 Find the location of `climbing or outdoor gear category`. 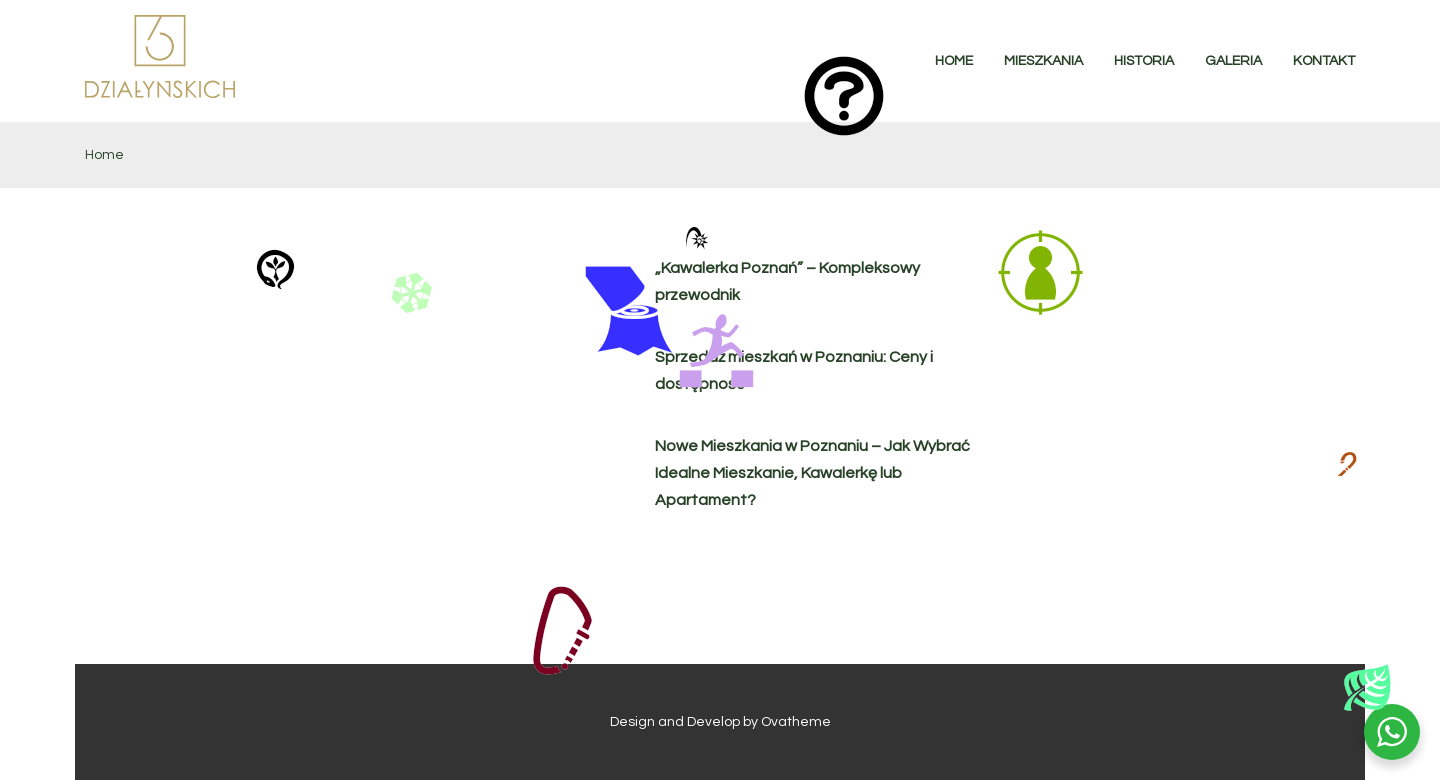

climbing or outdoor gear category is located at coordinates (562, 630).